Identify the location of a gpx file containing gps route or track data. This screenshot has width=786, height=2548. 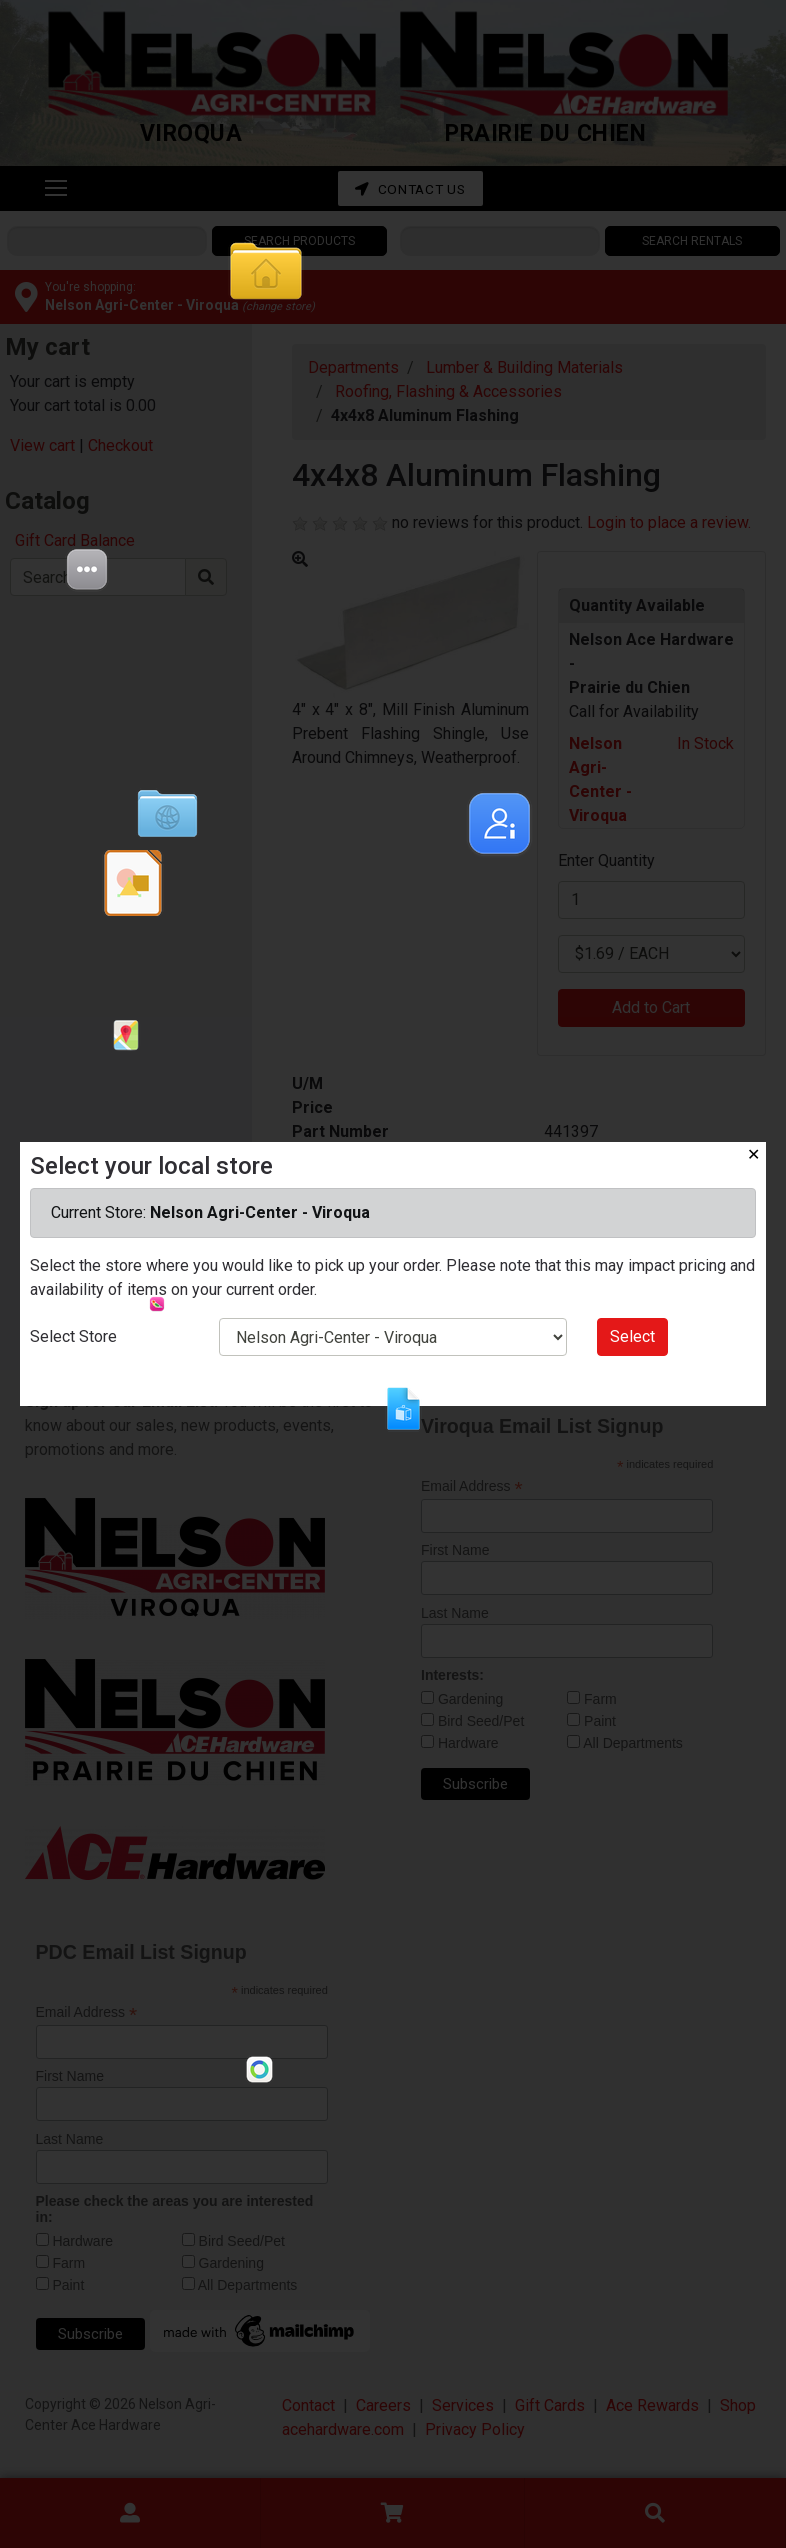
(126, 1035).